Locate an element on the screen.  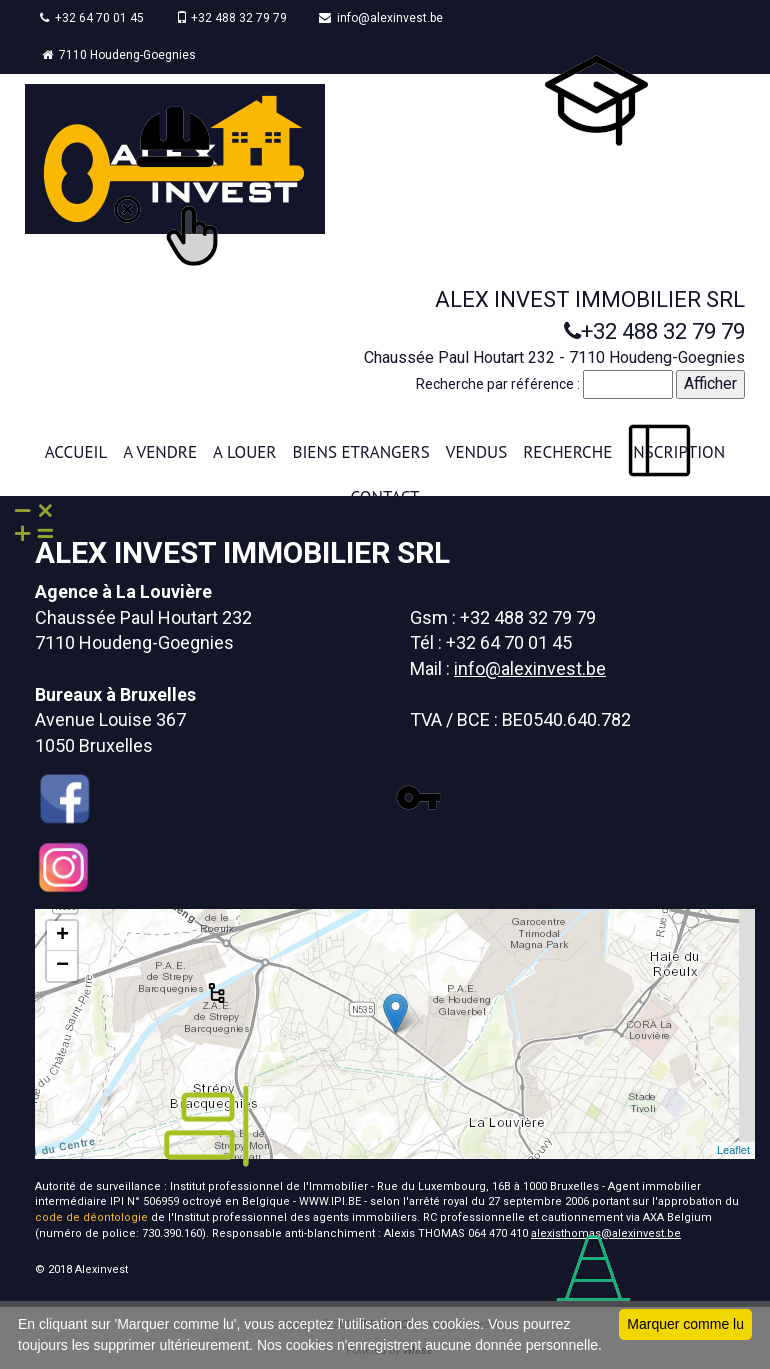
tap or click to select an item is located at coordinates (192, 236).